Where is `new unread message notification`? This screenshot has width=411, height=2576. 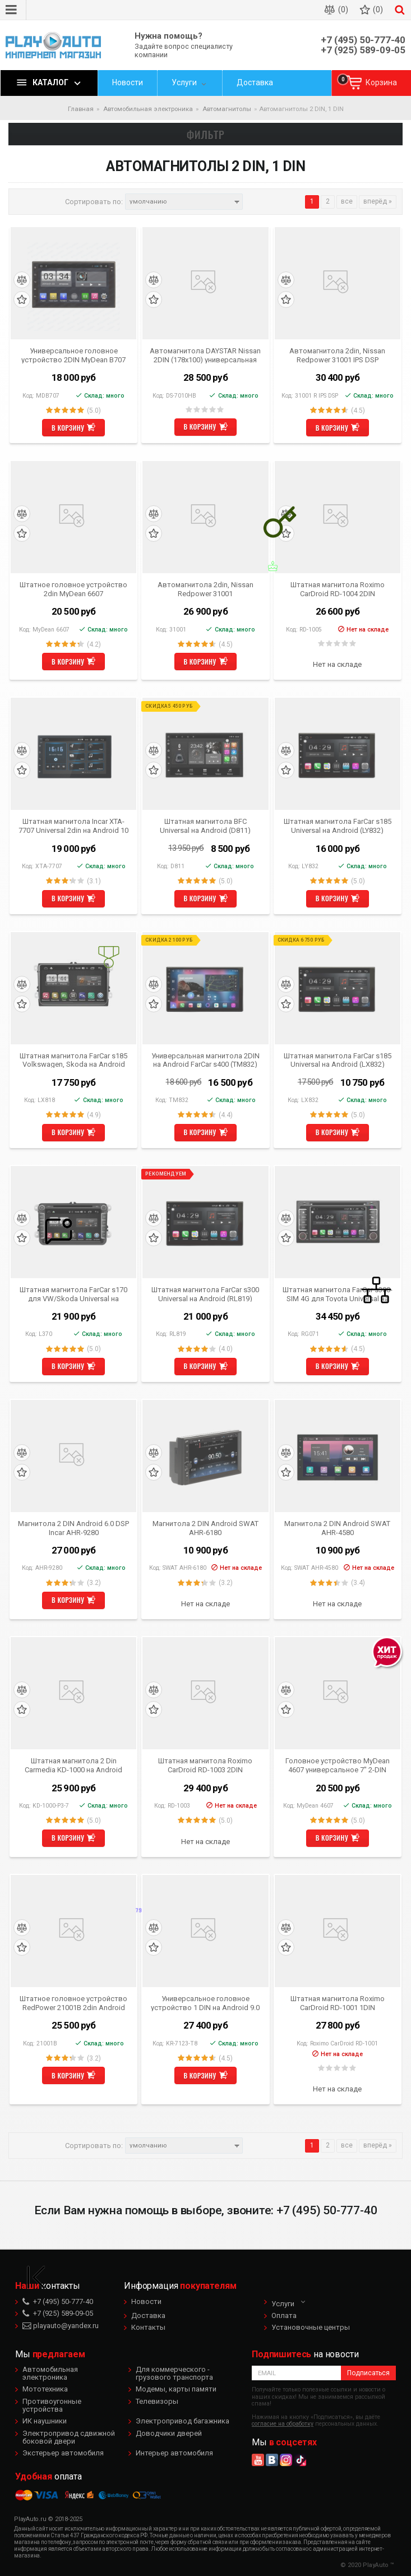 new unread message notification is located at coordinates (58, 1231).